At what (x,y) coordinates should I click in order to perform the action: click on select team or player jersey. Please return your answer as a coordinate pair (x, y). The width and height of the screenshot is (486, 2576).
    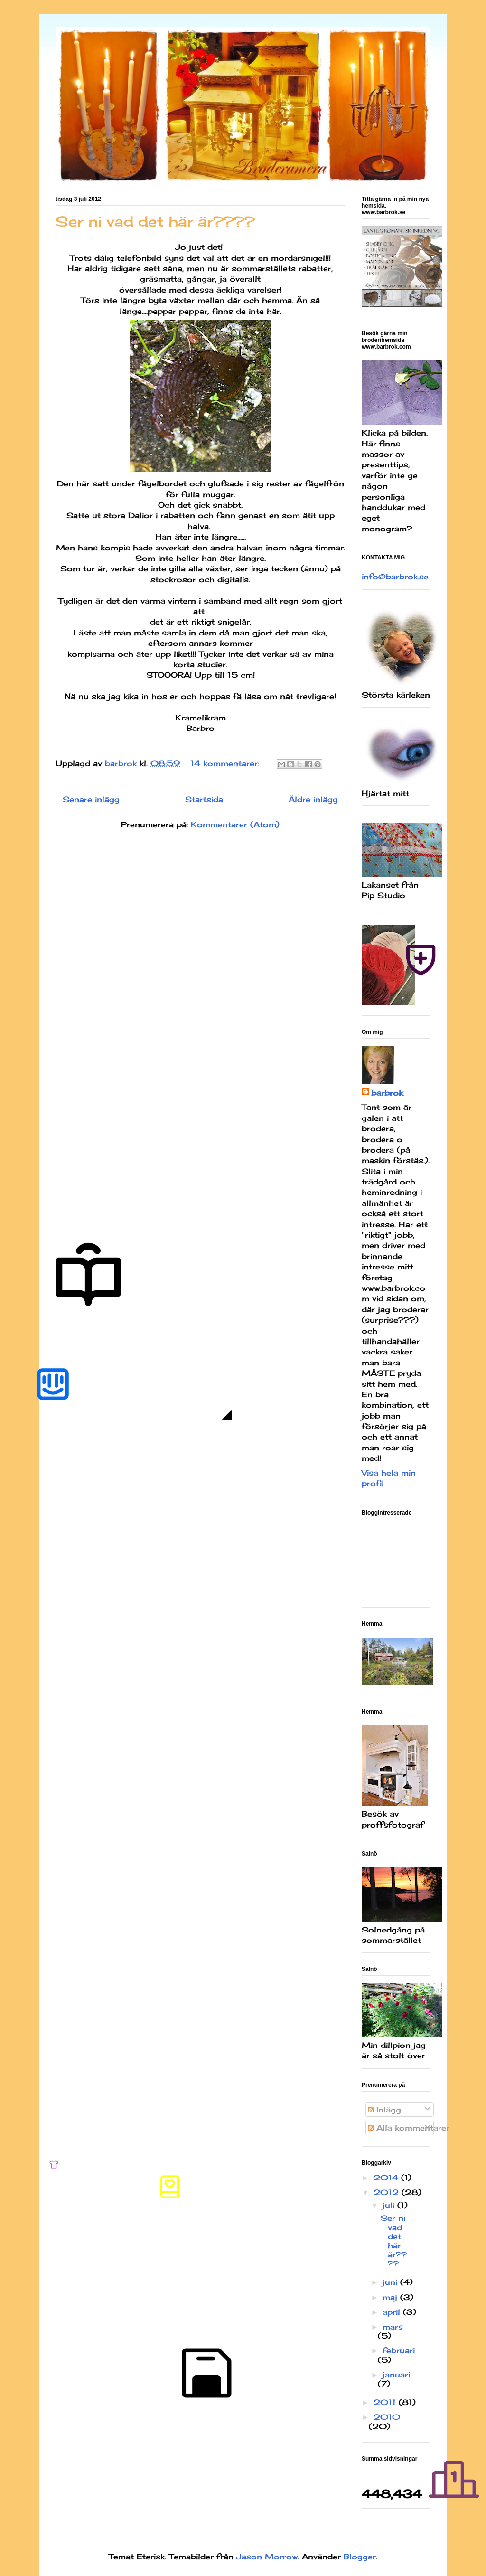
    Looking at the image, I should click on (54, 2164).